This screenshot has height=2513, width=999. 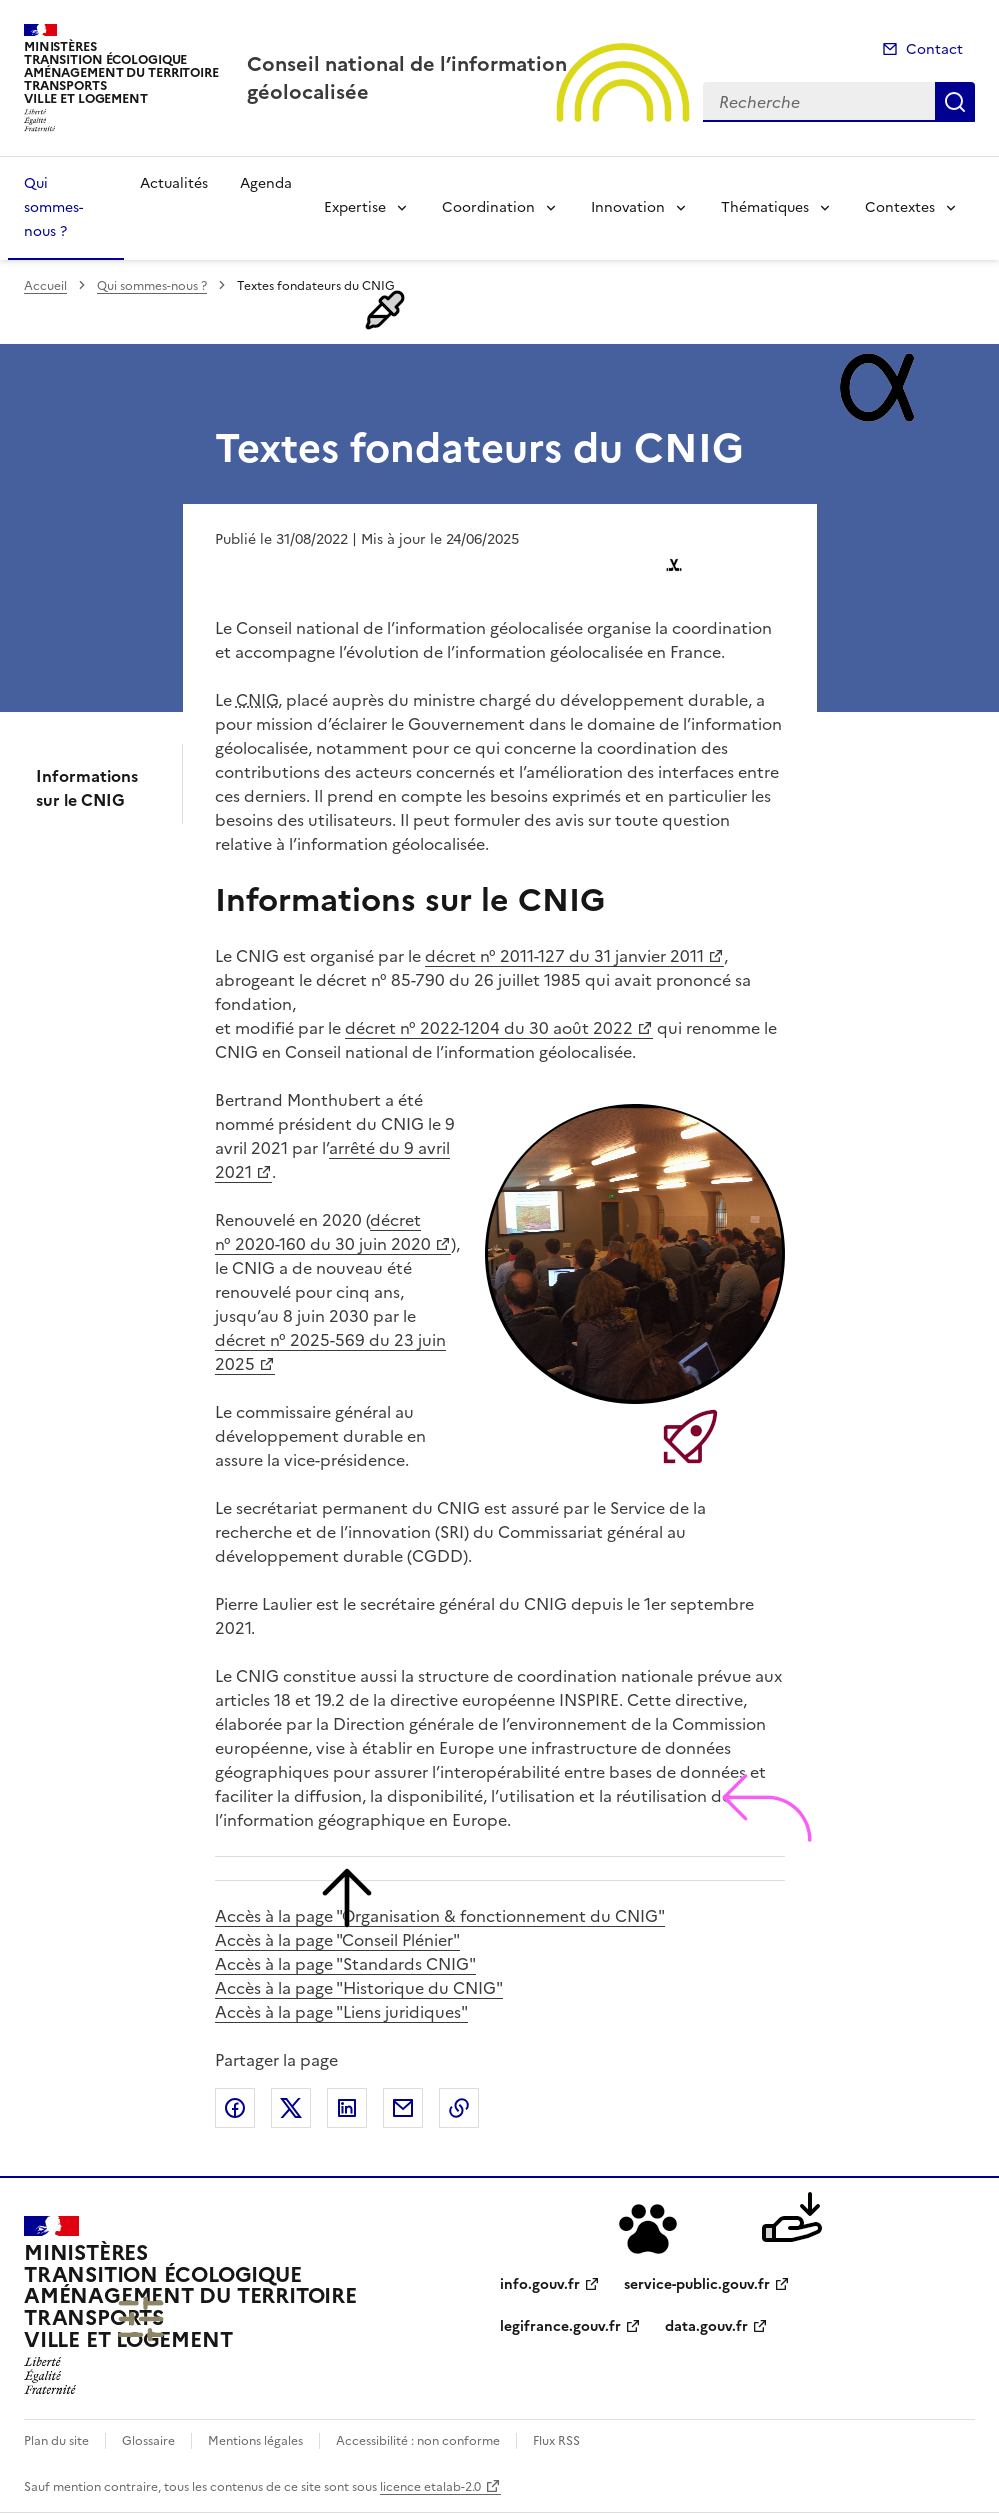 What do you see at coordinates (648, 2229) in the screenshot?
I see `access pet-related features or settings` at bounding box center [648, 2229].